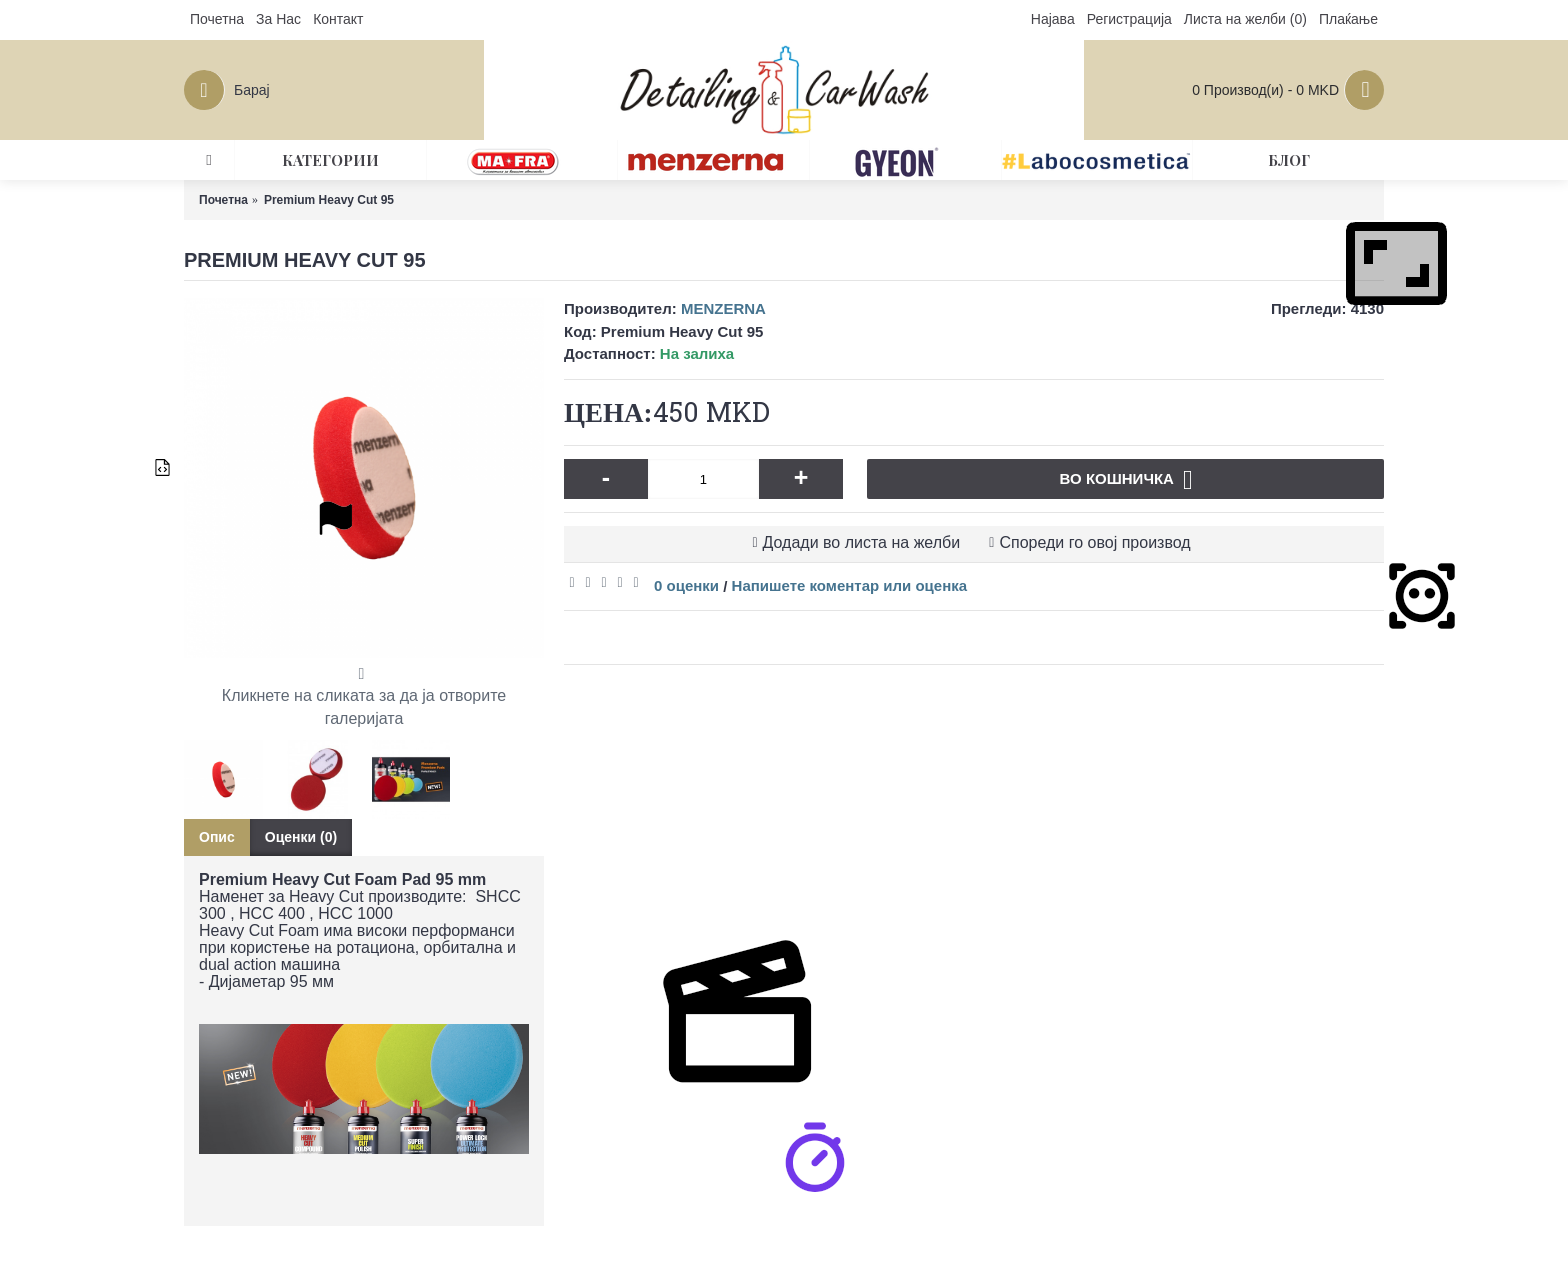 The height and width of the screenshot is (1288, 1568). I want to click on view source code file, so click(162, 467).